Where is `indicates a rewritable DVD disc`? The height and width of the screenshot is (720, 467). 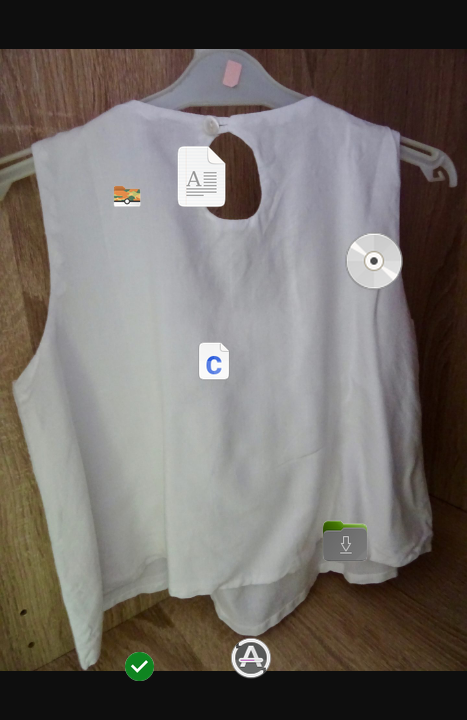 indicates a rewritable DVD disc is located at coordinates (374, 261).